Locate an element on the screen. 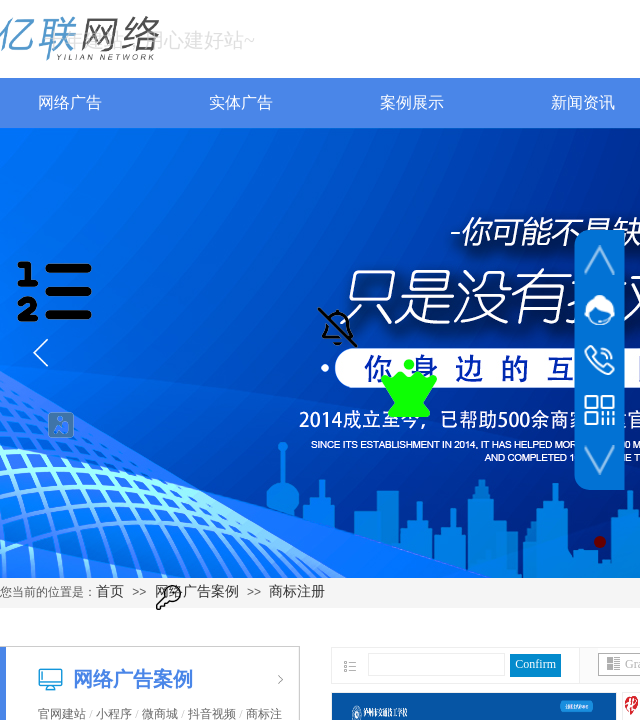 The width and height of the screenshot is (640, 720). chess queen piece indicator is located at coordinates (409, 389).